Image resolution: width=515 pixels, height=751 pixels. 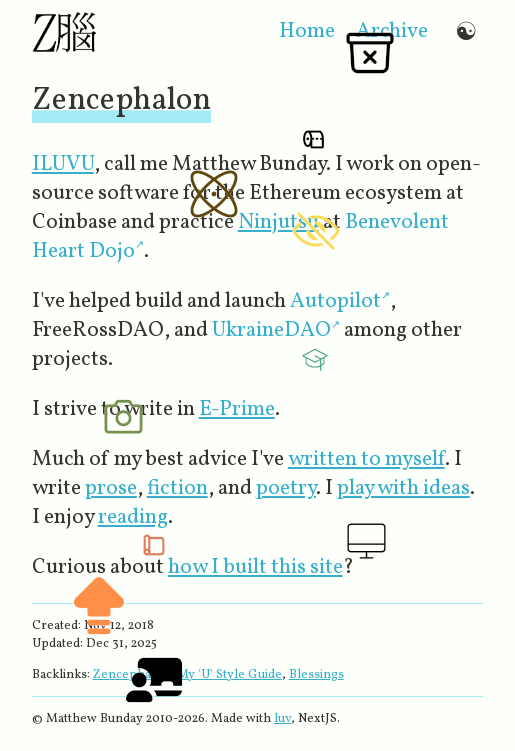 What do you see at coordinates (313, 139) in the screenshot?
I see `indicates restroom or bathroom location` at bounding box center [313, 139].